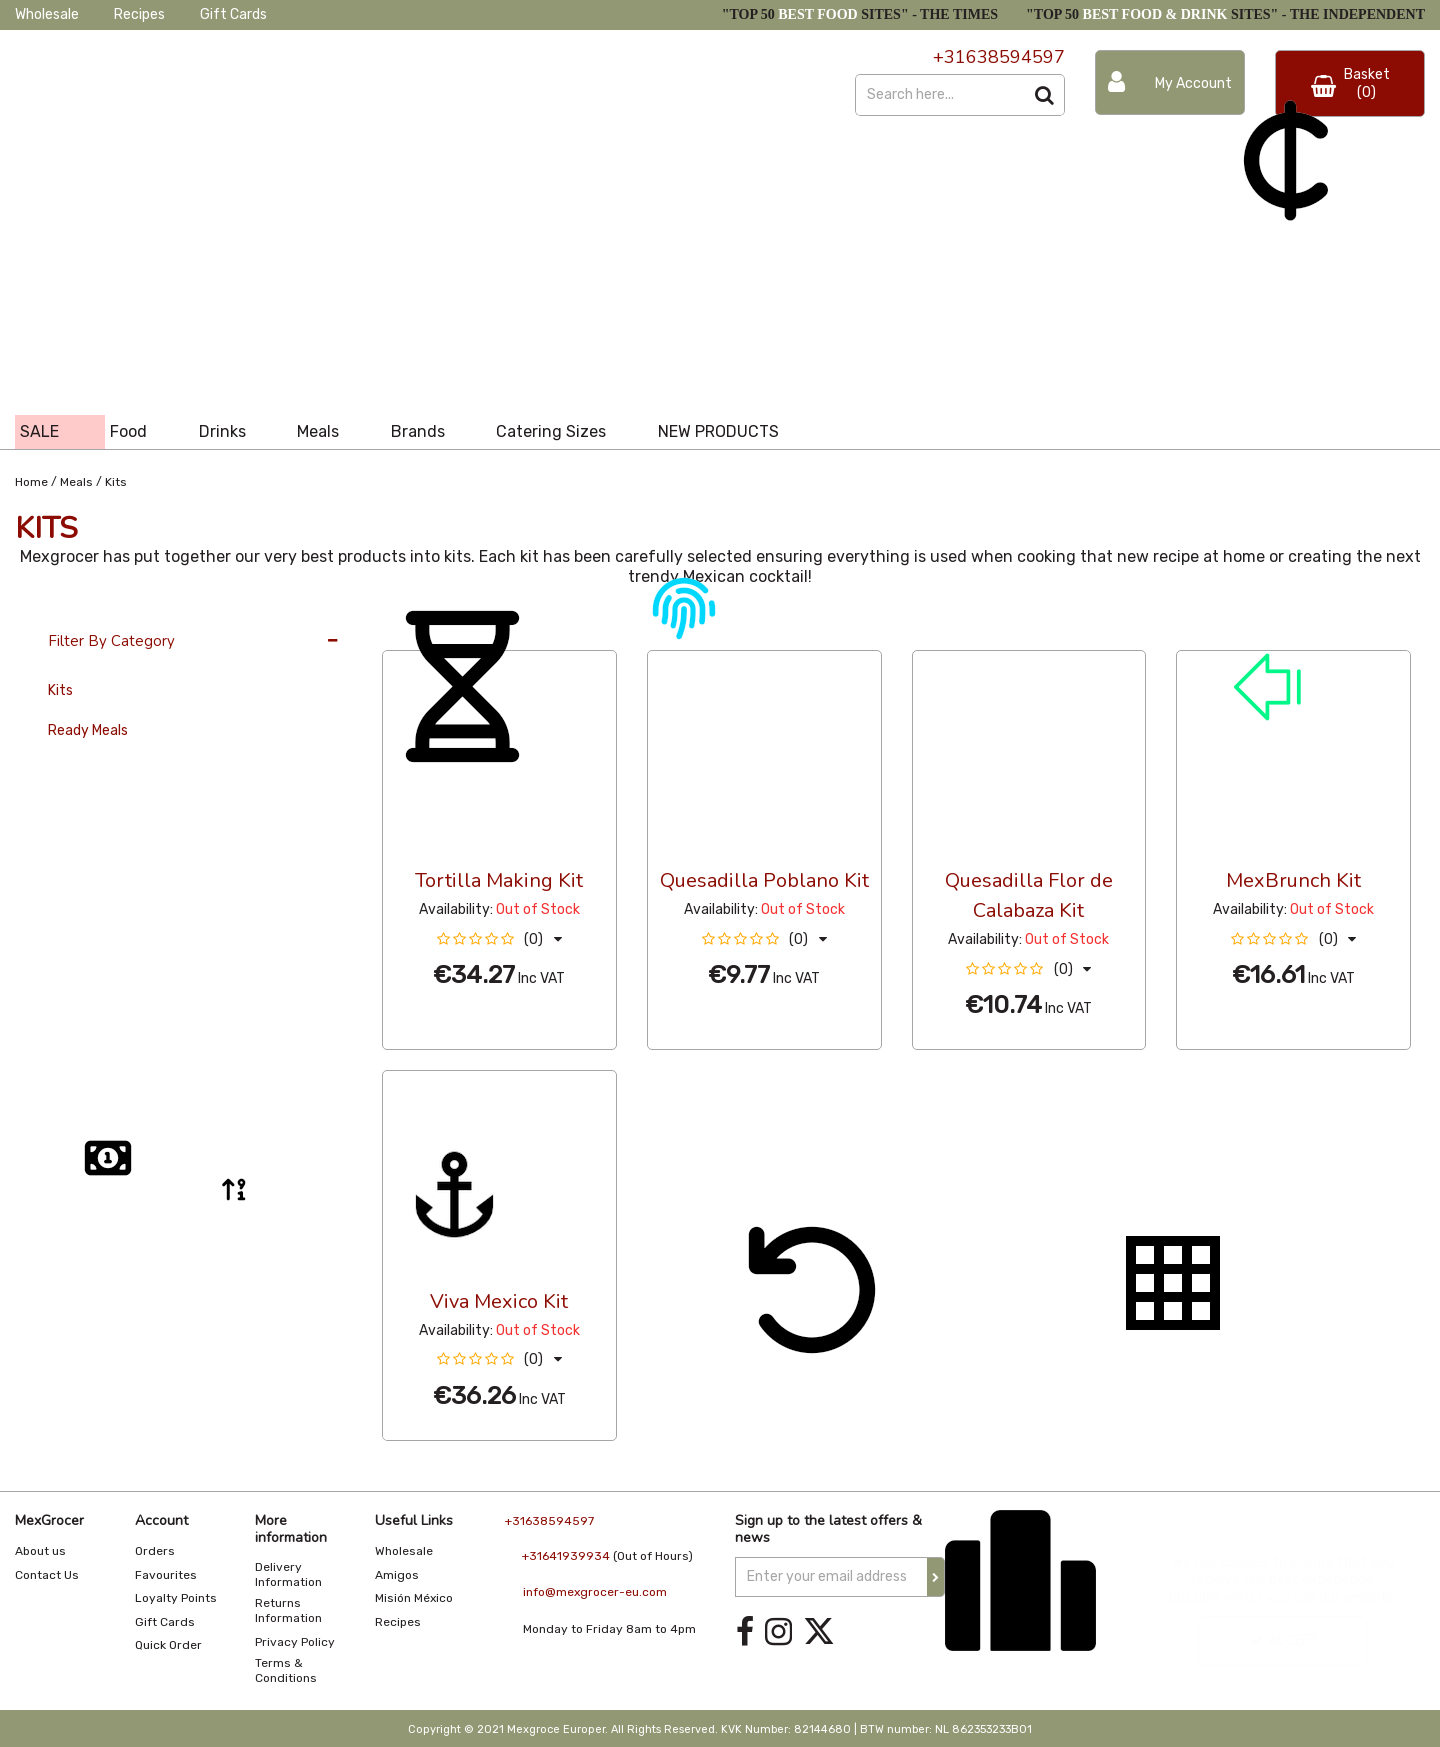  What do you see at coordinates (812, 1290) in the screenshot?
I see `undo the last action` at bounding box center [812, 1290].